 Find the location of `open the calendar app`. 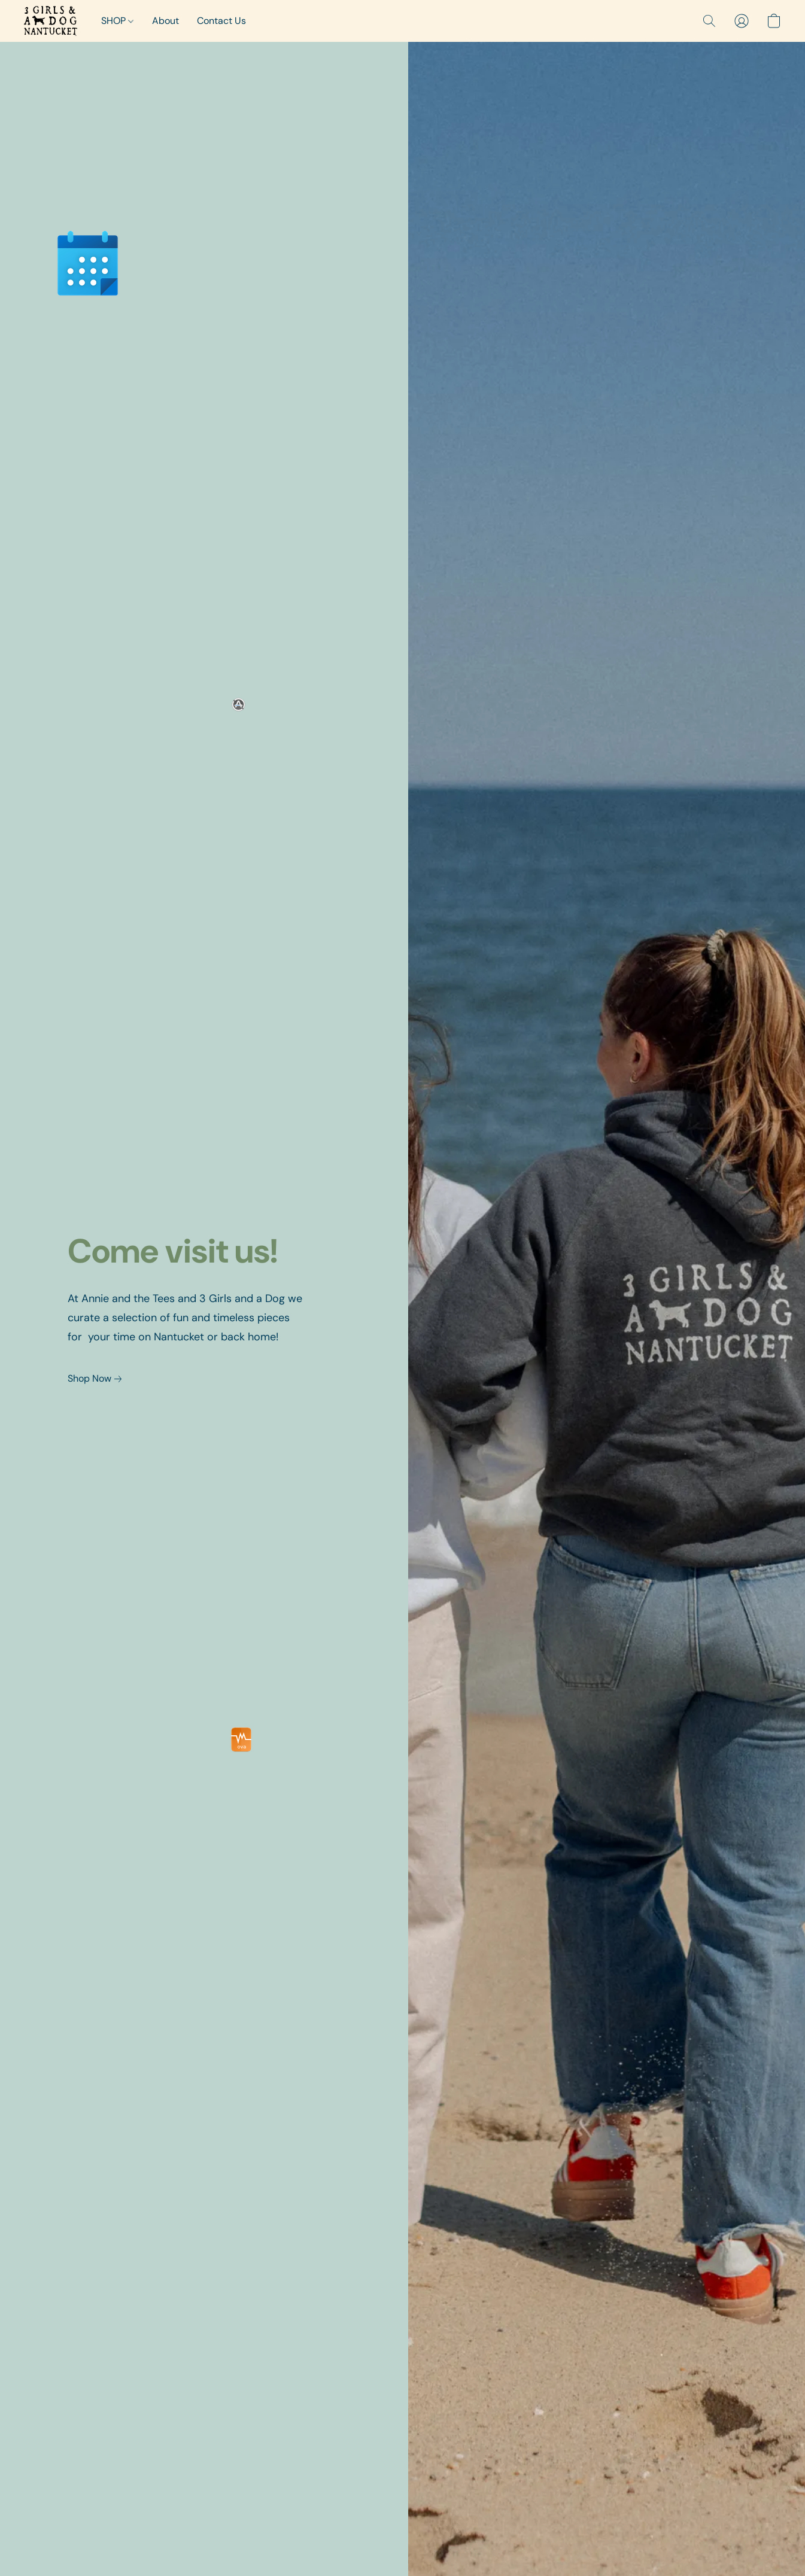

open the calendar app is located at coordinates (87, 265).